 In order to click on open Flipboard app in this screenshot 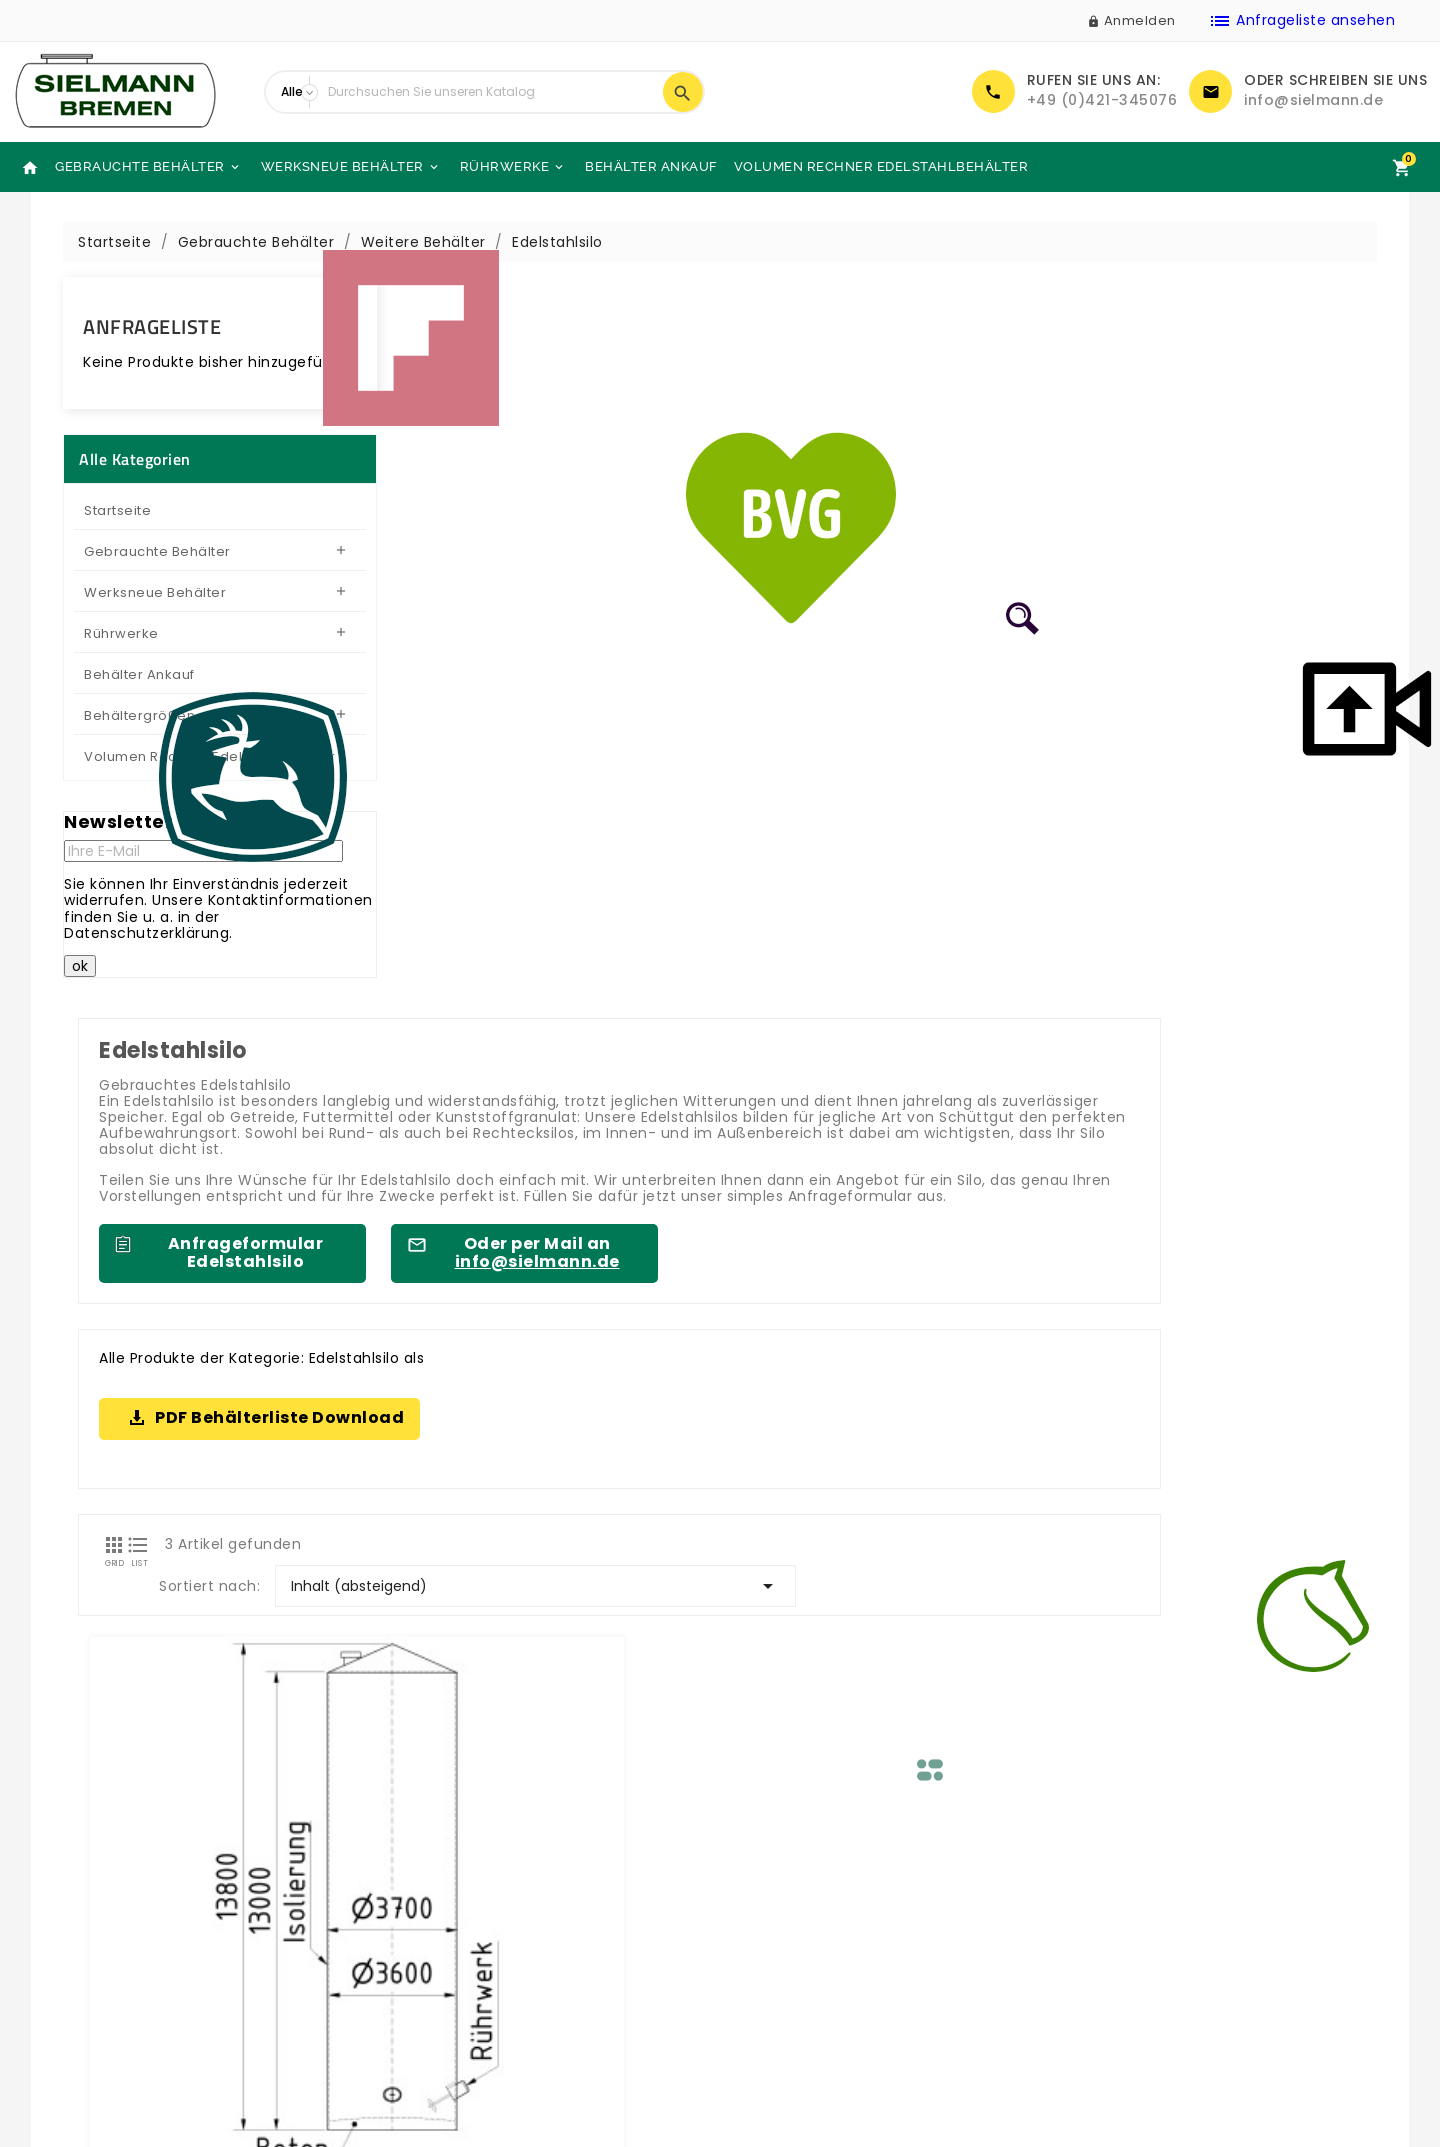, I will do `click(411, 338)`.